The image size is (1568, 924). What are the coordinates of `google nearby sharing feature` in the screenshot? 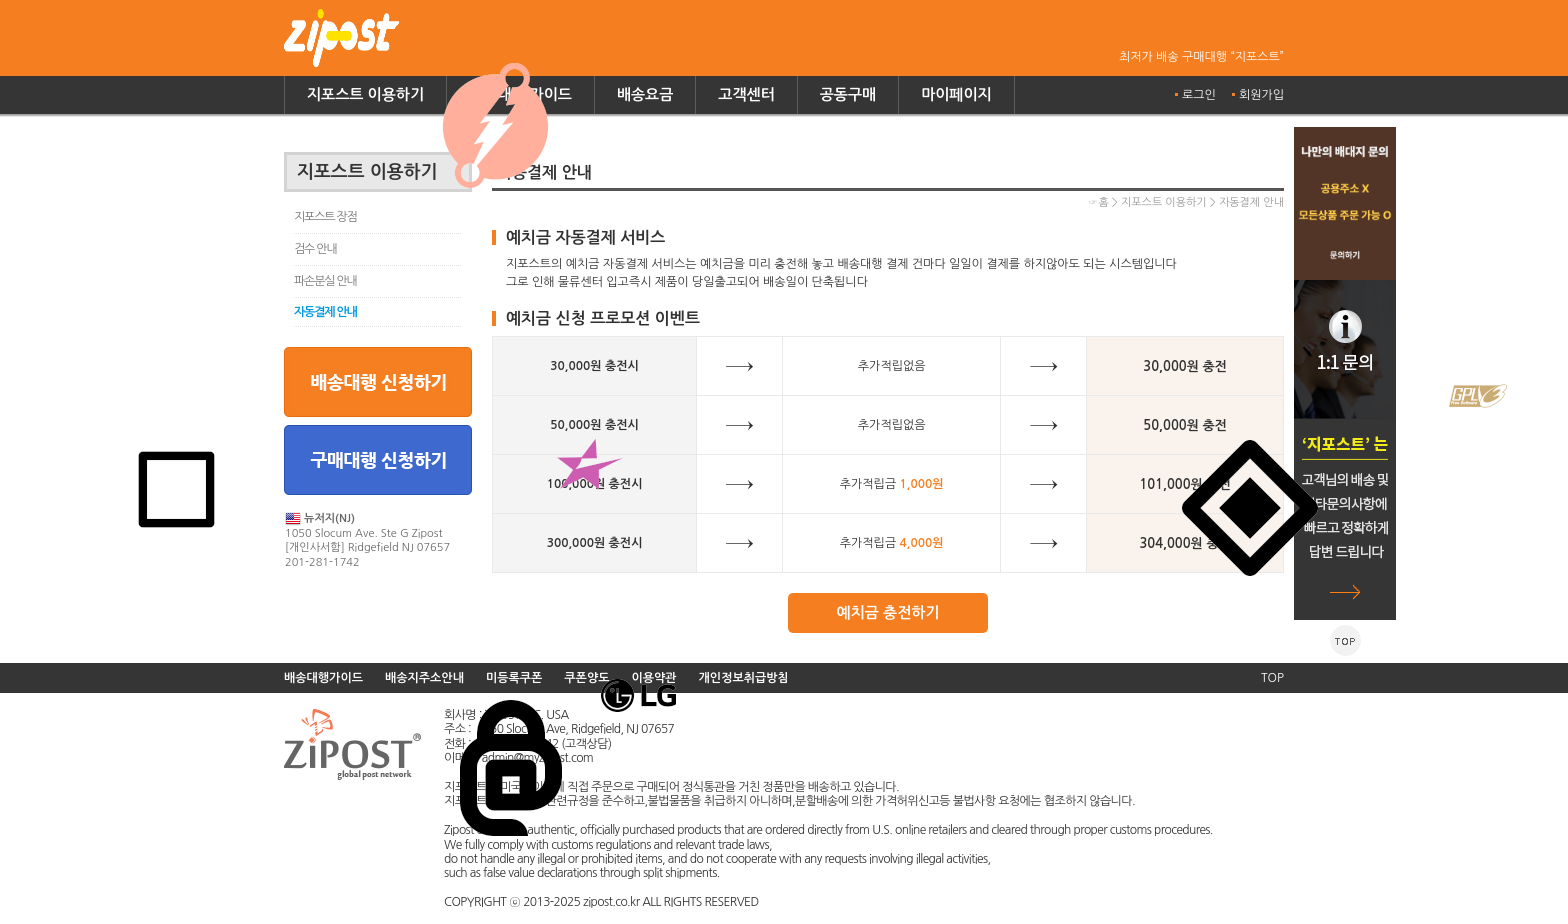 It's located at (1250, 508).